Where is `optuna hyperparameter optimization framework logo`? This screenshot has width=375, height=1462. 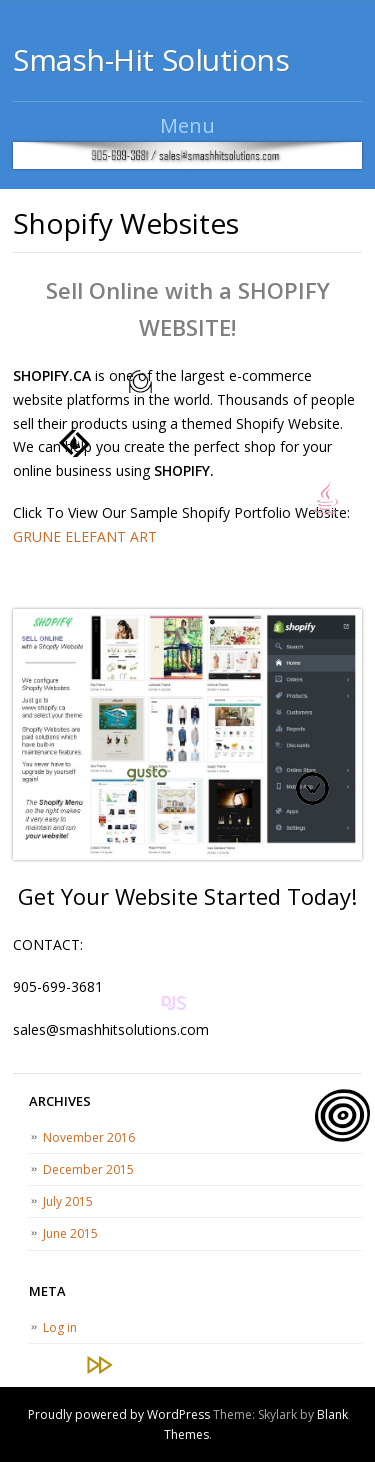
optuna hyperparameter optimization framework logo is located at coordinates (342, 1115).